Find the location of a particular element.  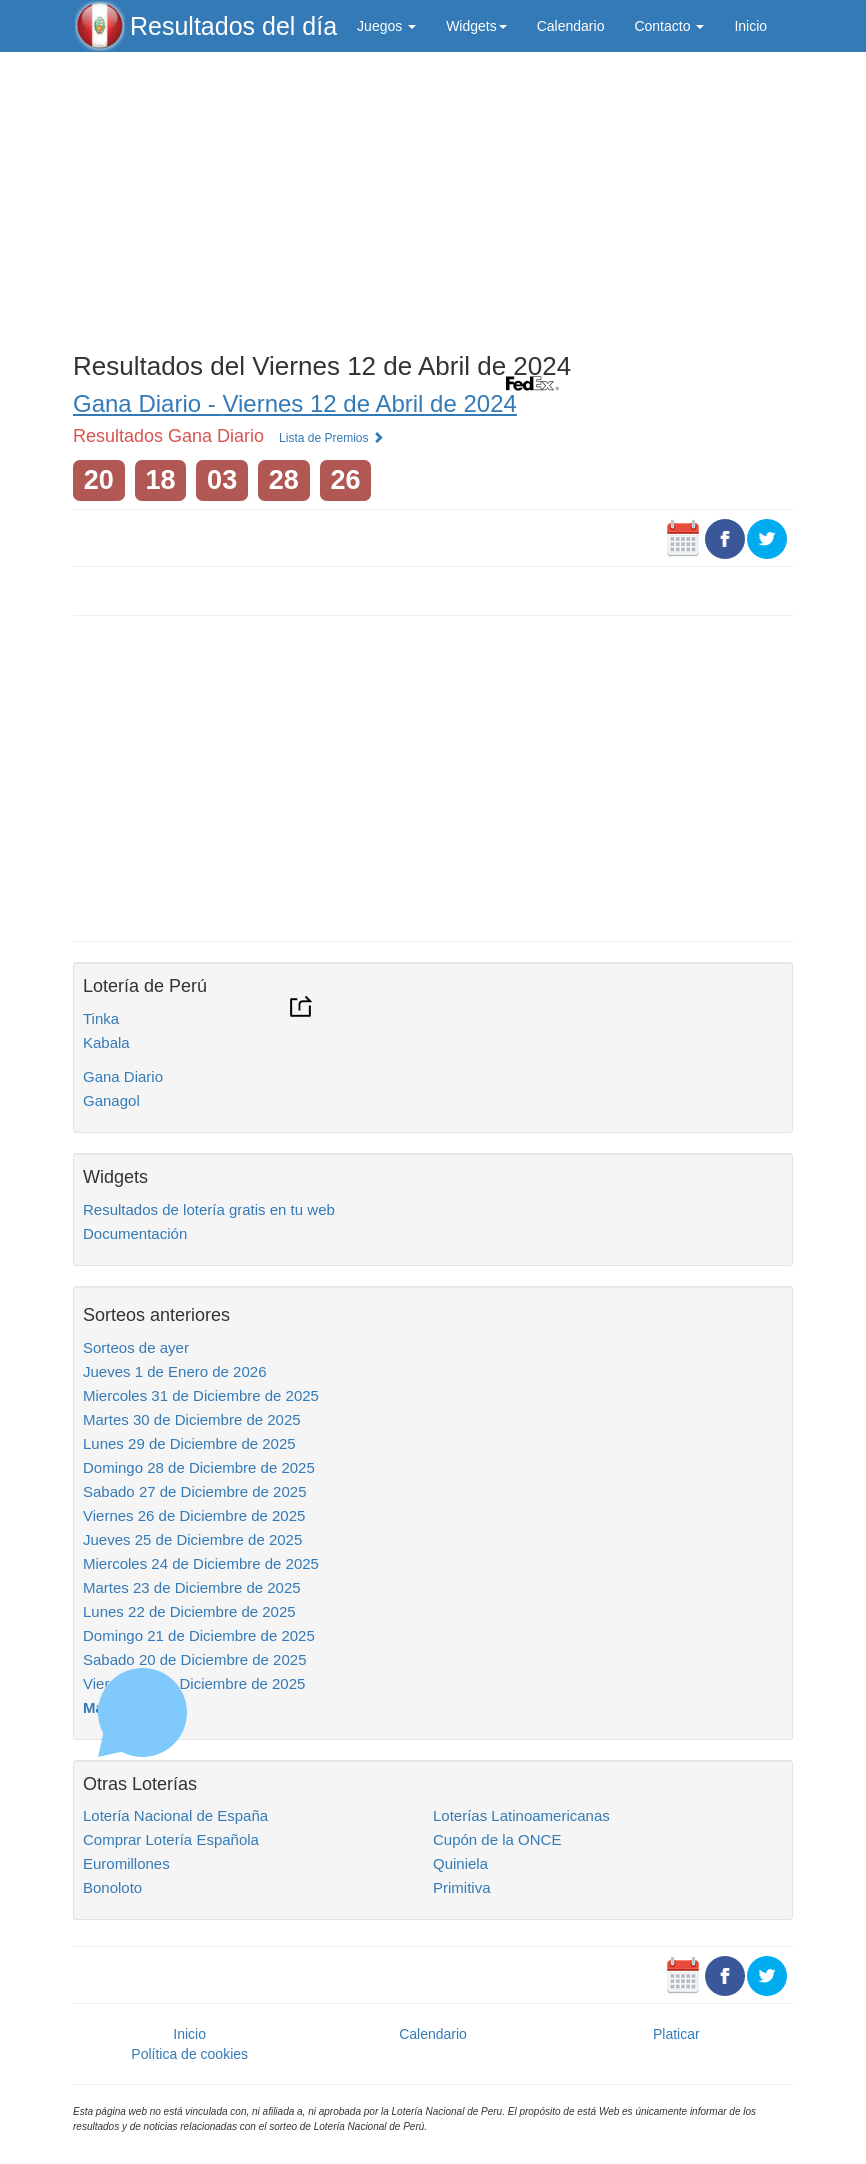

share content to another app or platform is located at coordinates (300, 1007).